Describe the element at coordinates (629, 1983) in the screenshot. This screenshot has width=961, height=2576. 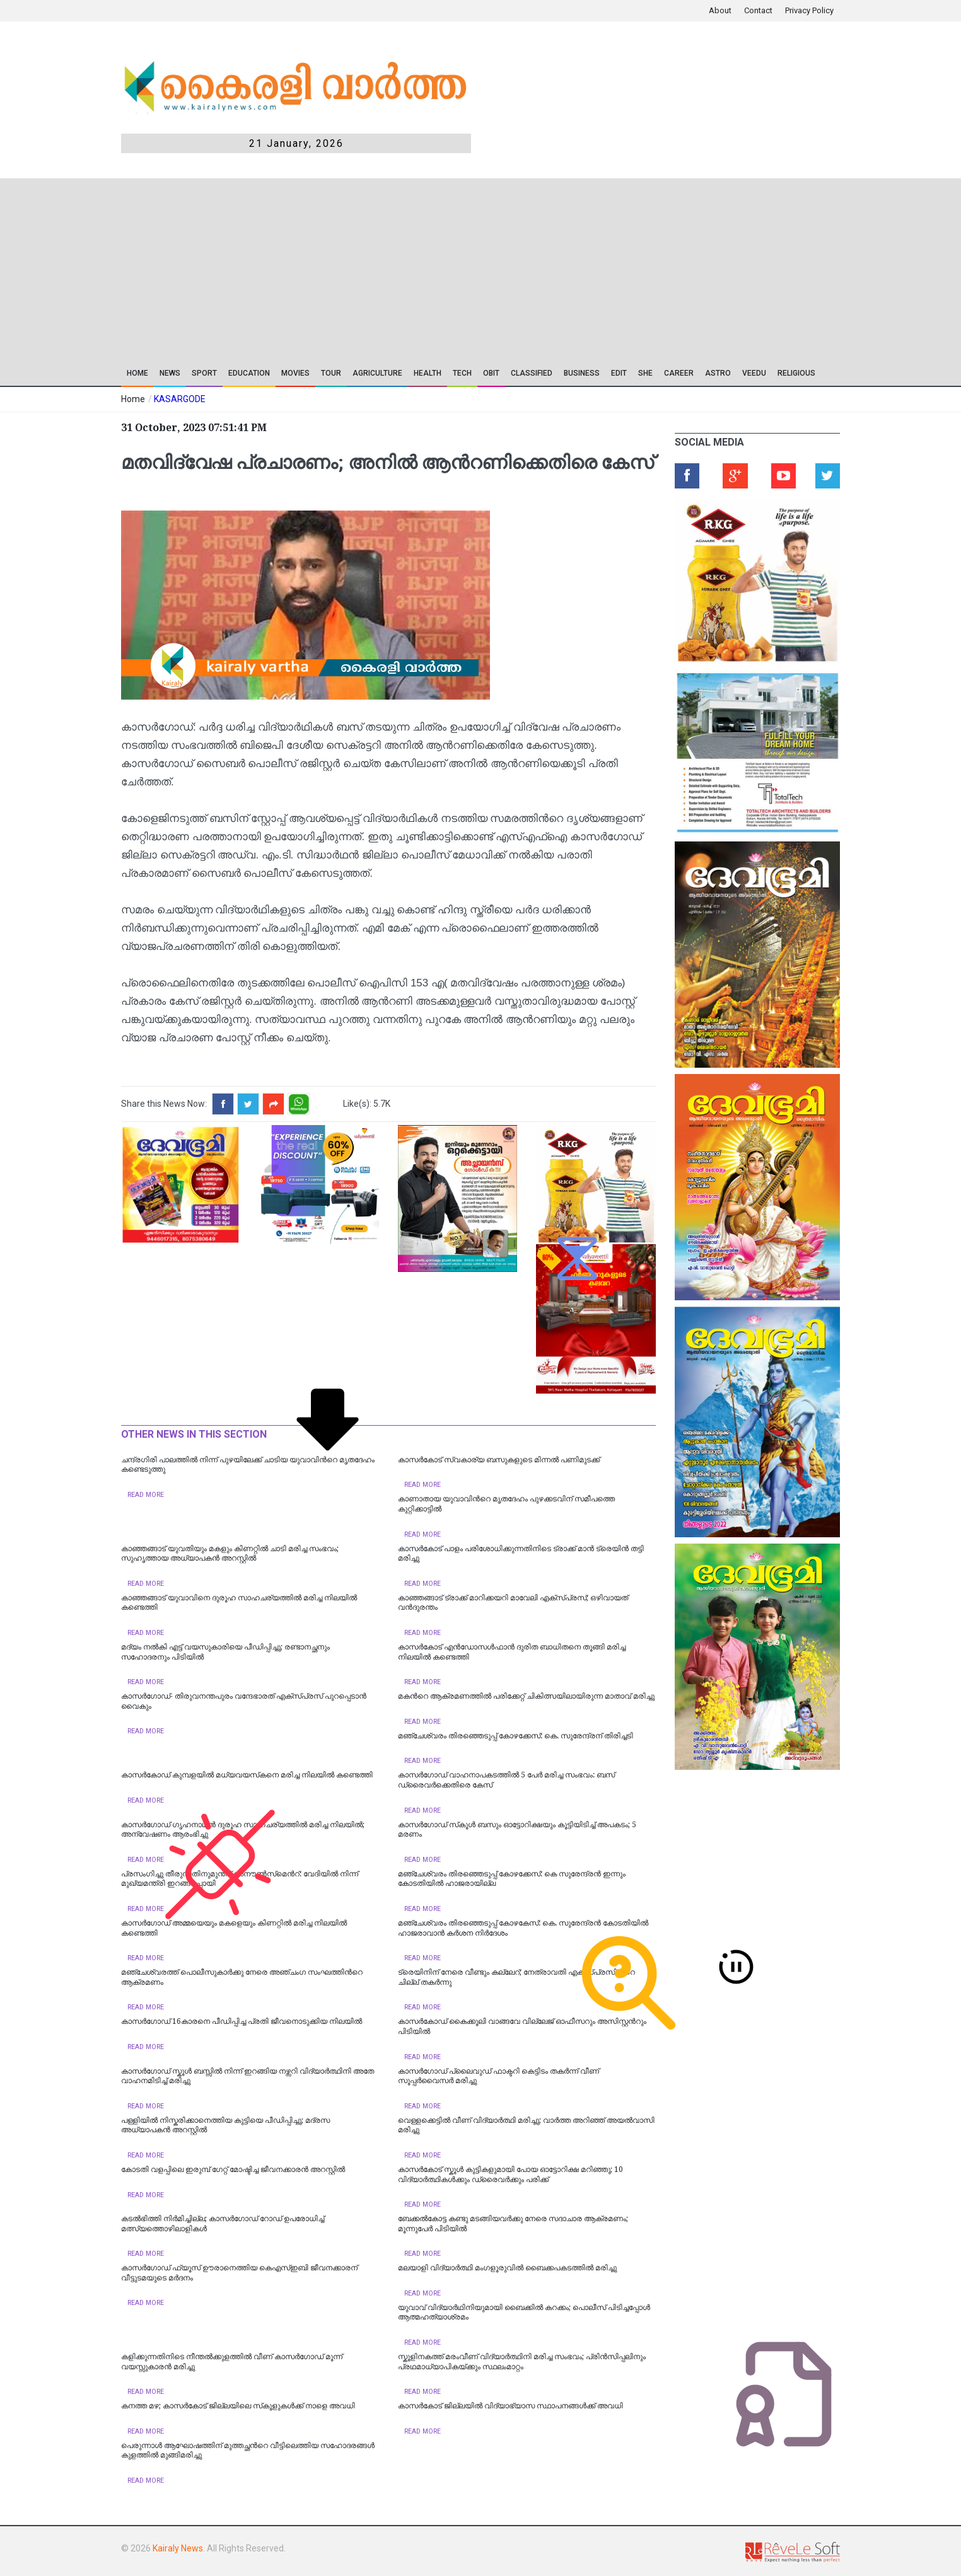
I see `search help or FAQ` at that location.